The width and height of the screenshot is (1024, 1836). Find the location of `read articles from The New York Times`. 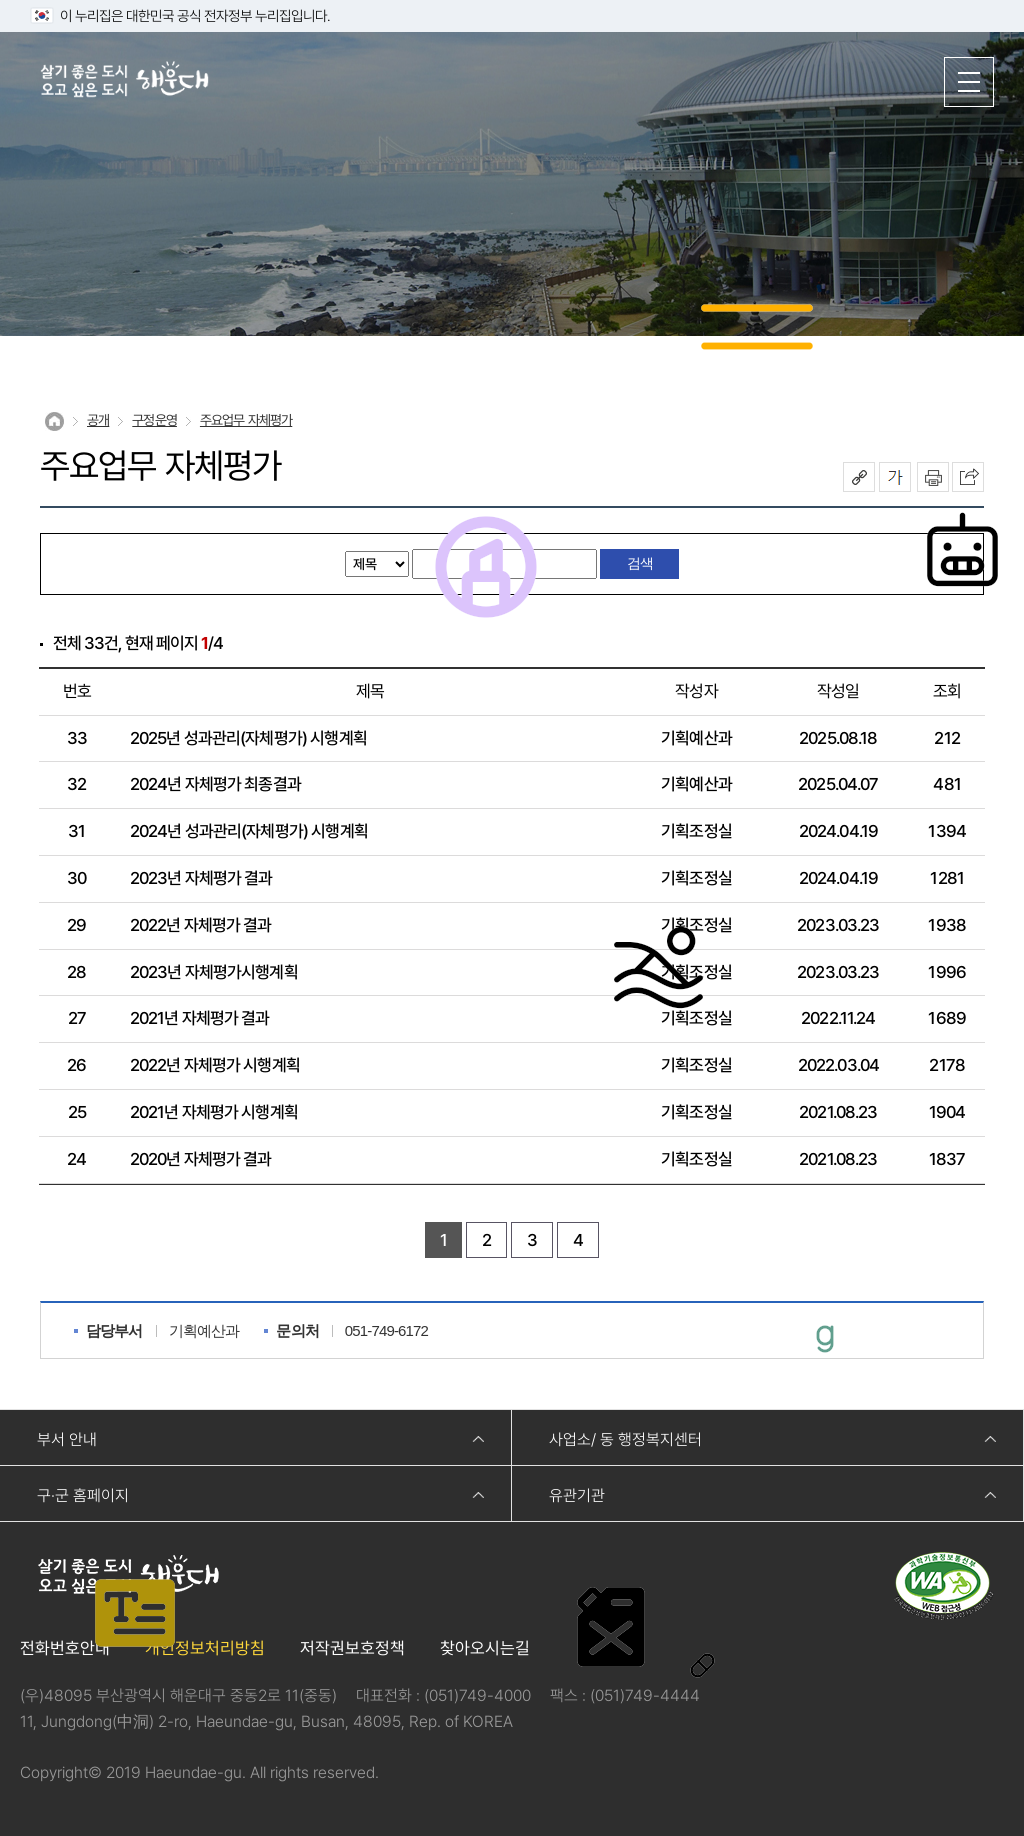

read articles from The New York Times is located at coordinates (135, 1613).